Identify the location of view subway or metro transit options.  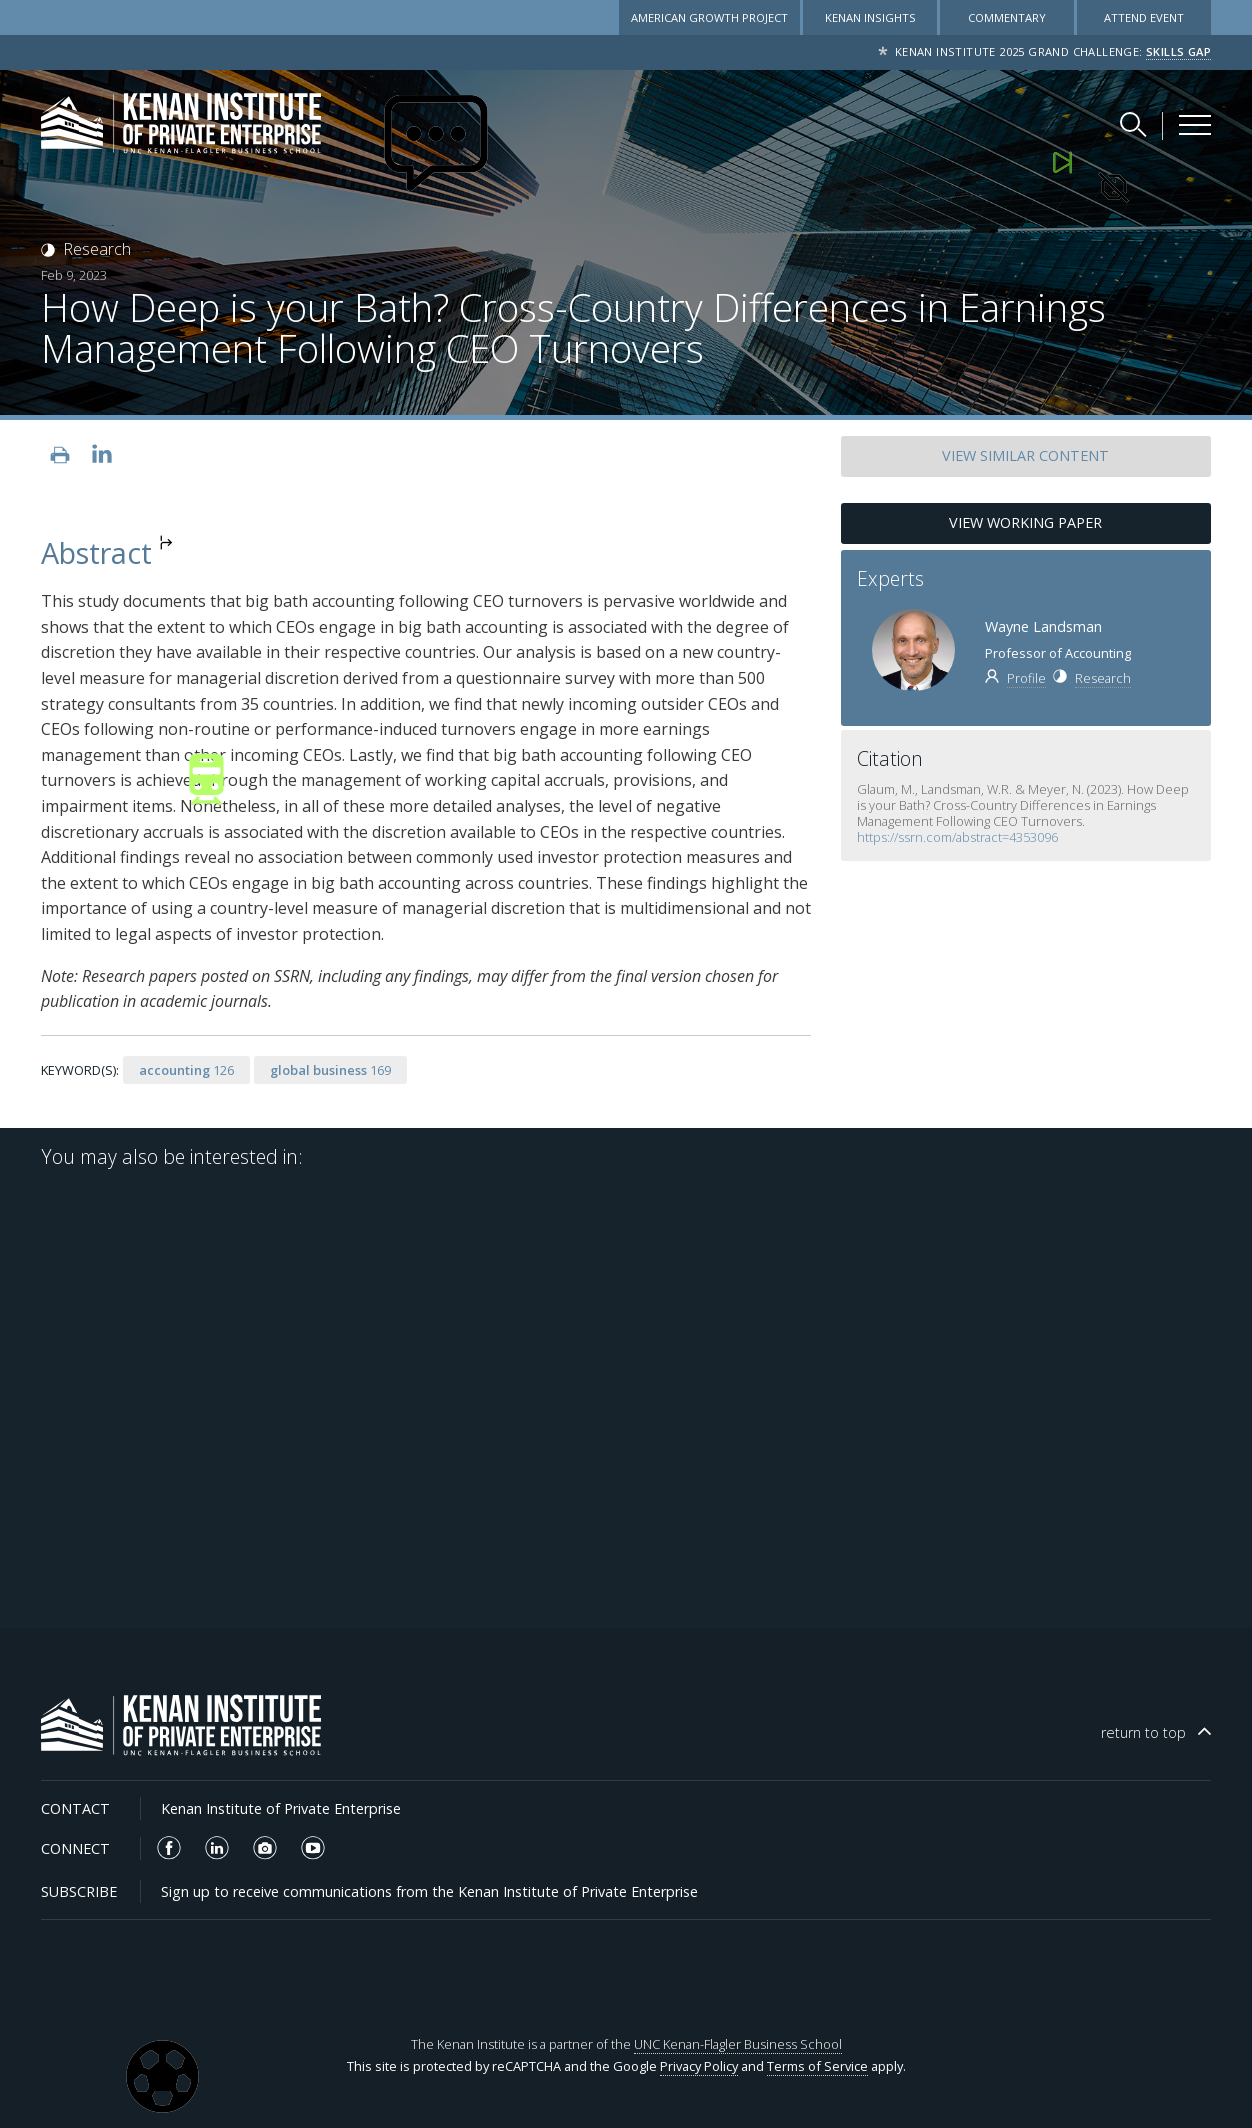
(206, 779).